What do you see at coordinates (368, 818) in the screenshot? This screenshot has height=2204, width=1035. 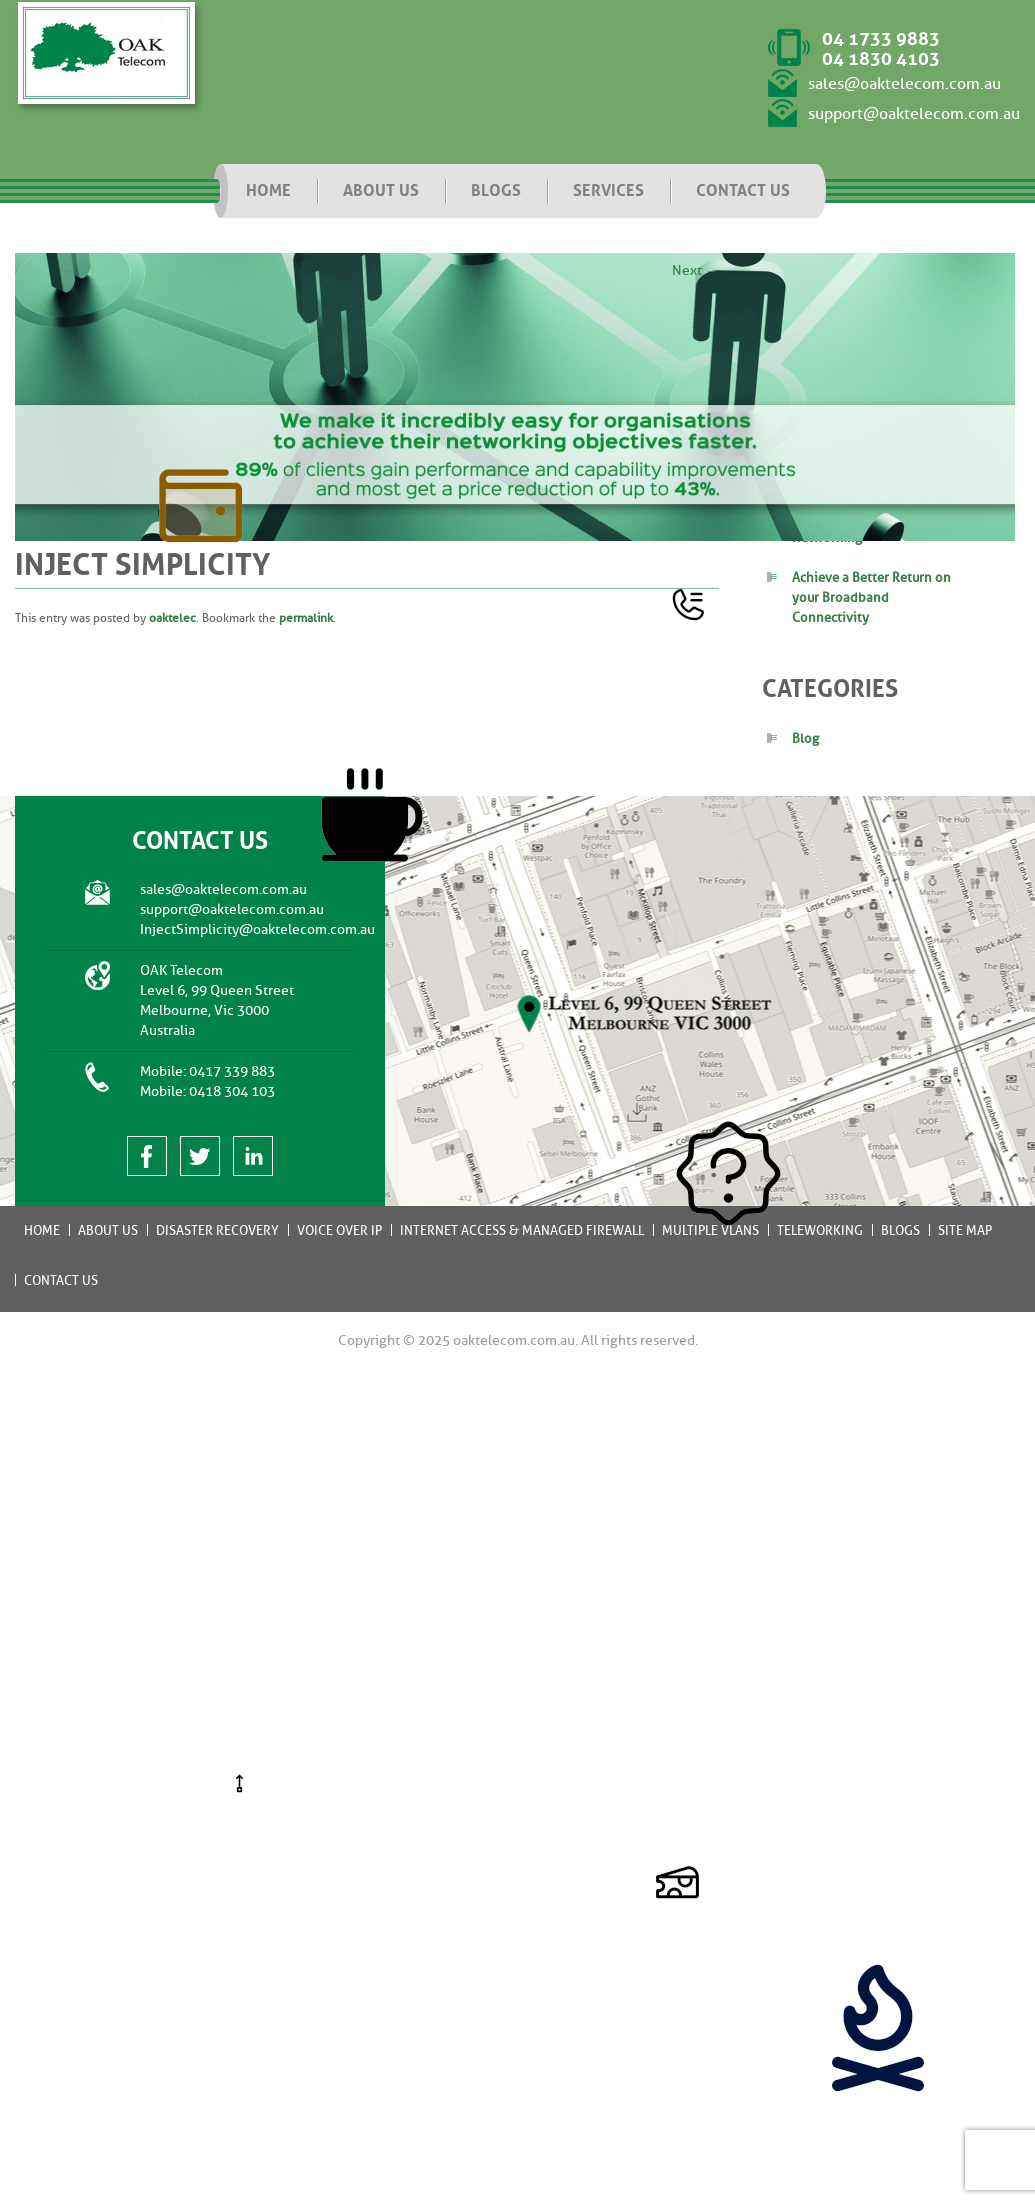 I see `find nearby coffee shops or cafés` at bounding box center [368, 818].